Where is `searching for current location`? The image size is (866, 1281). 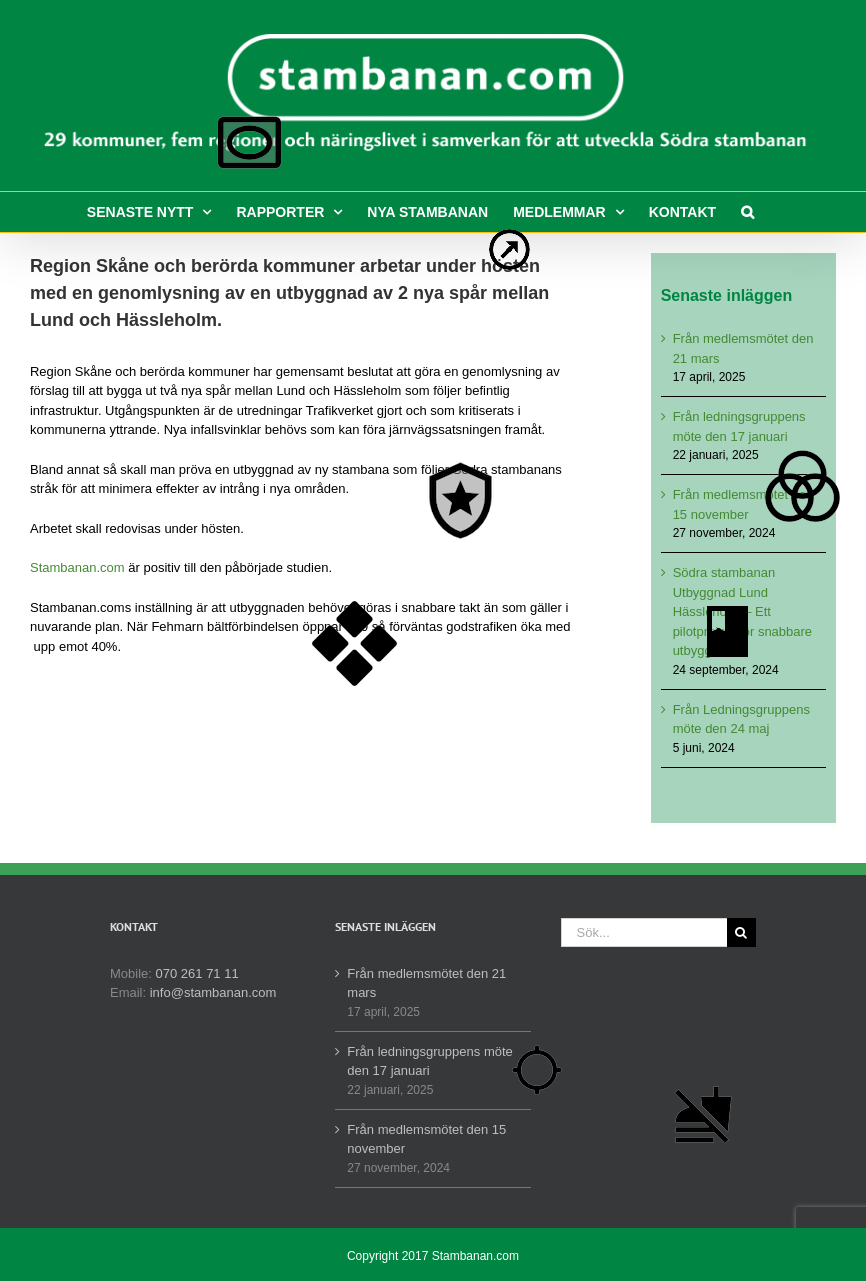 searching for current location is located at coordinates (537, 1070).